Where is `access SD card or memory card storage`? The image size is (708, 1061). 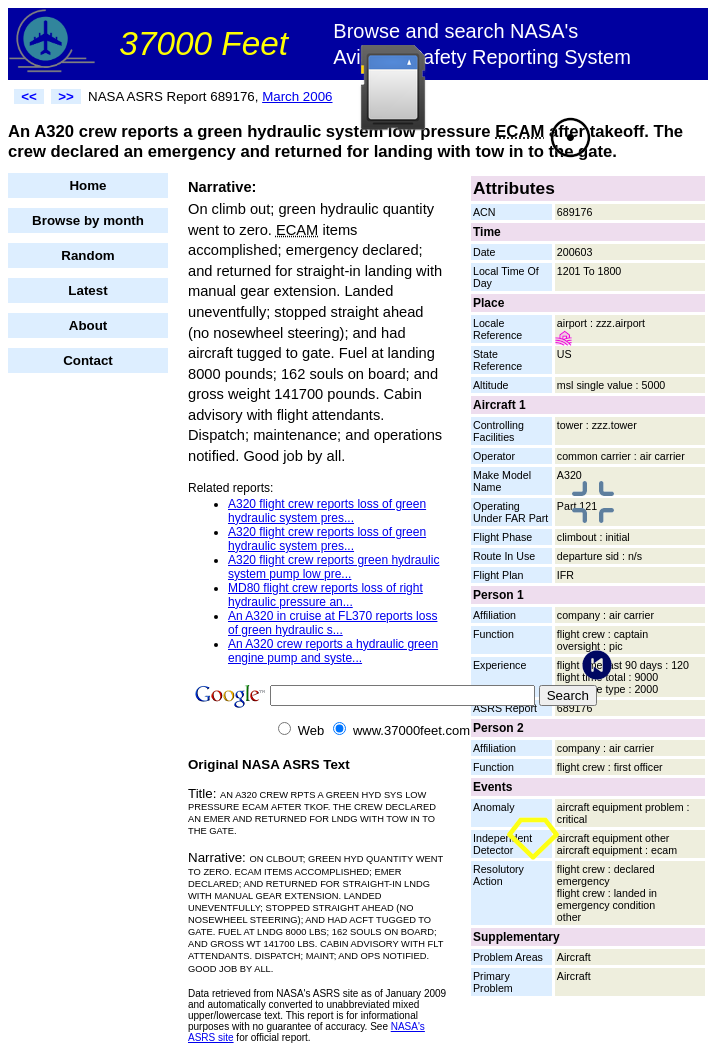 access SD card or memory card storage is located at coordinates (393, 88).